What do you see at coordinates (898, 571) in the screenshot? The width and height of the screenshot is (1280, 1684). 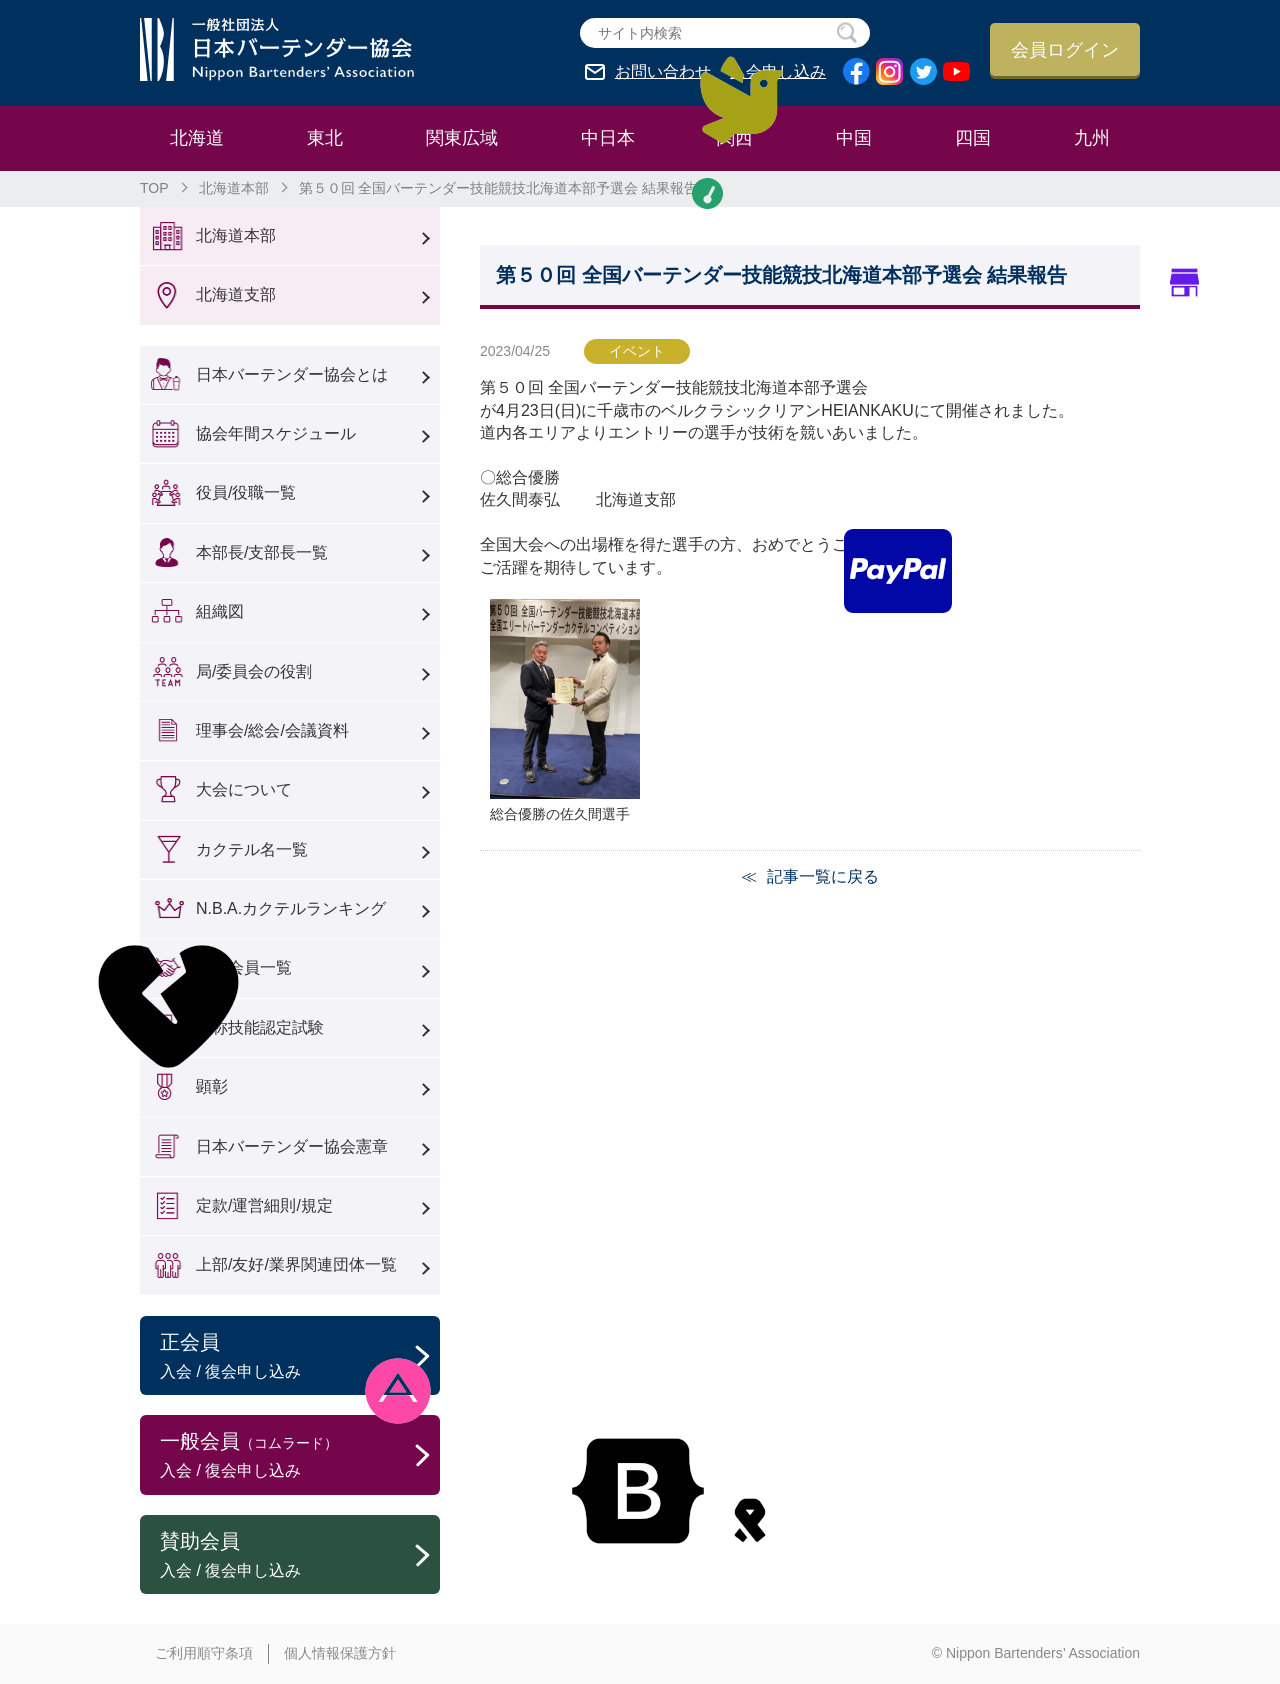 I see `pay with PayPal` at bounding box center [898, 571].